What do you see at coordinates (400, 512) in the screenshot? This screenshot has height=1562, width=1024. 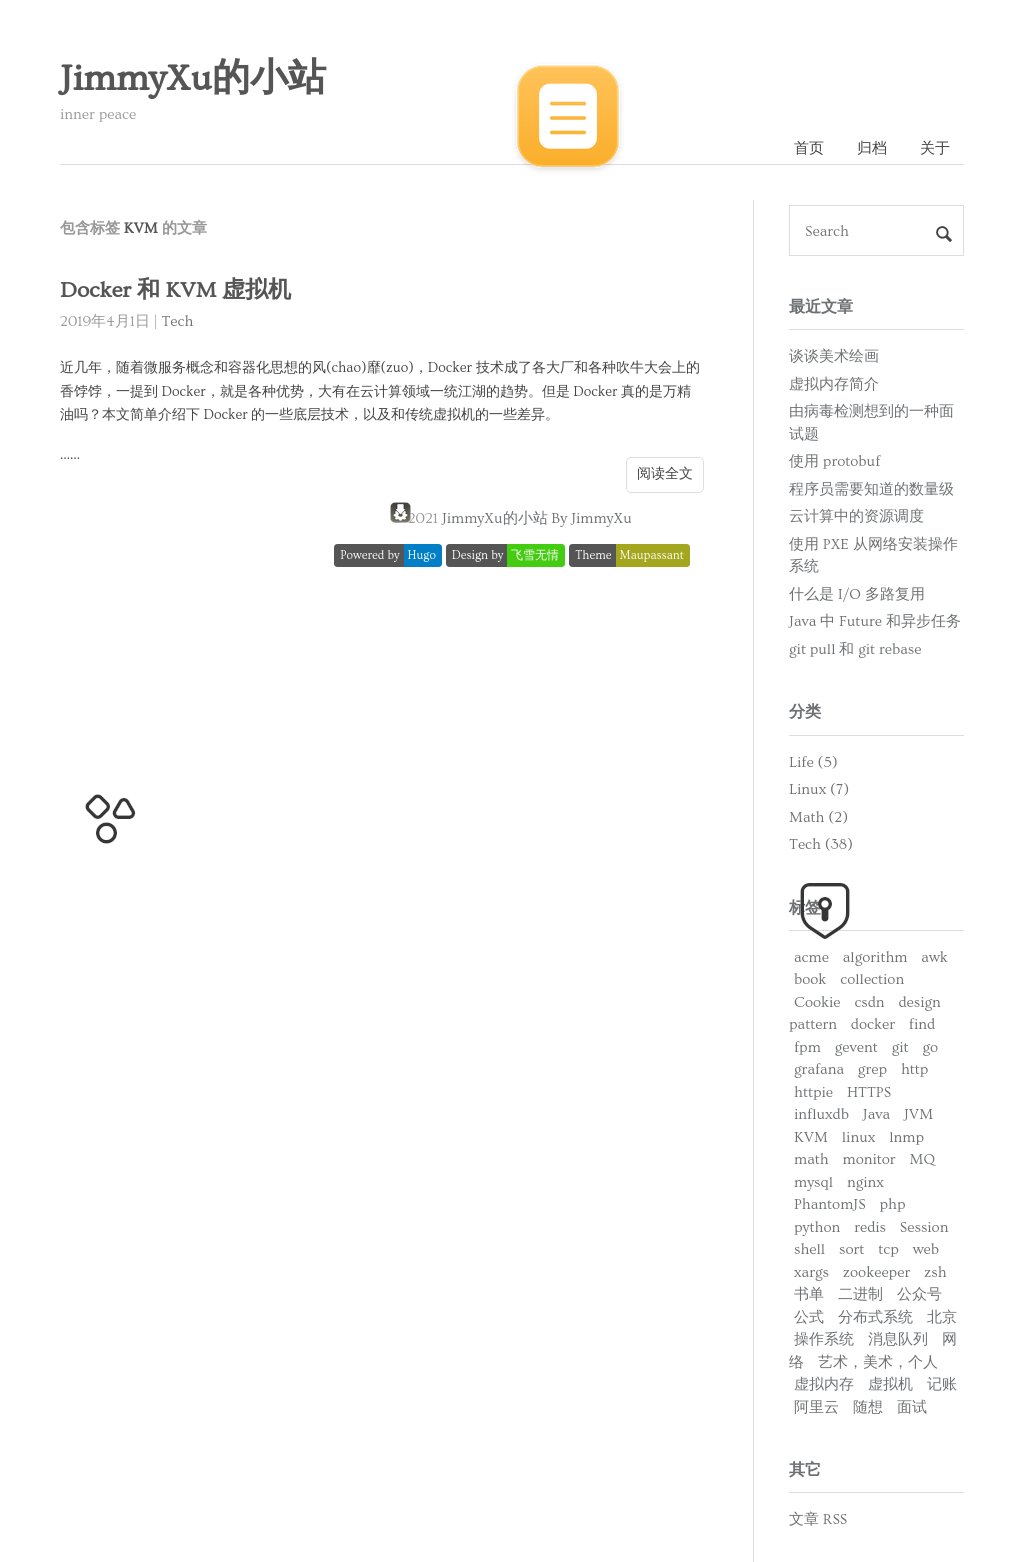 I see `open gear lever app for managing appimages` at bounding box center [400, 512].